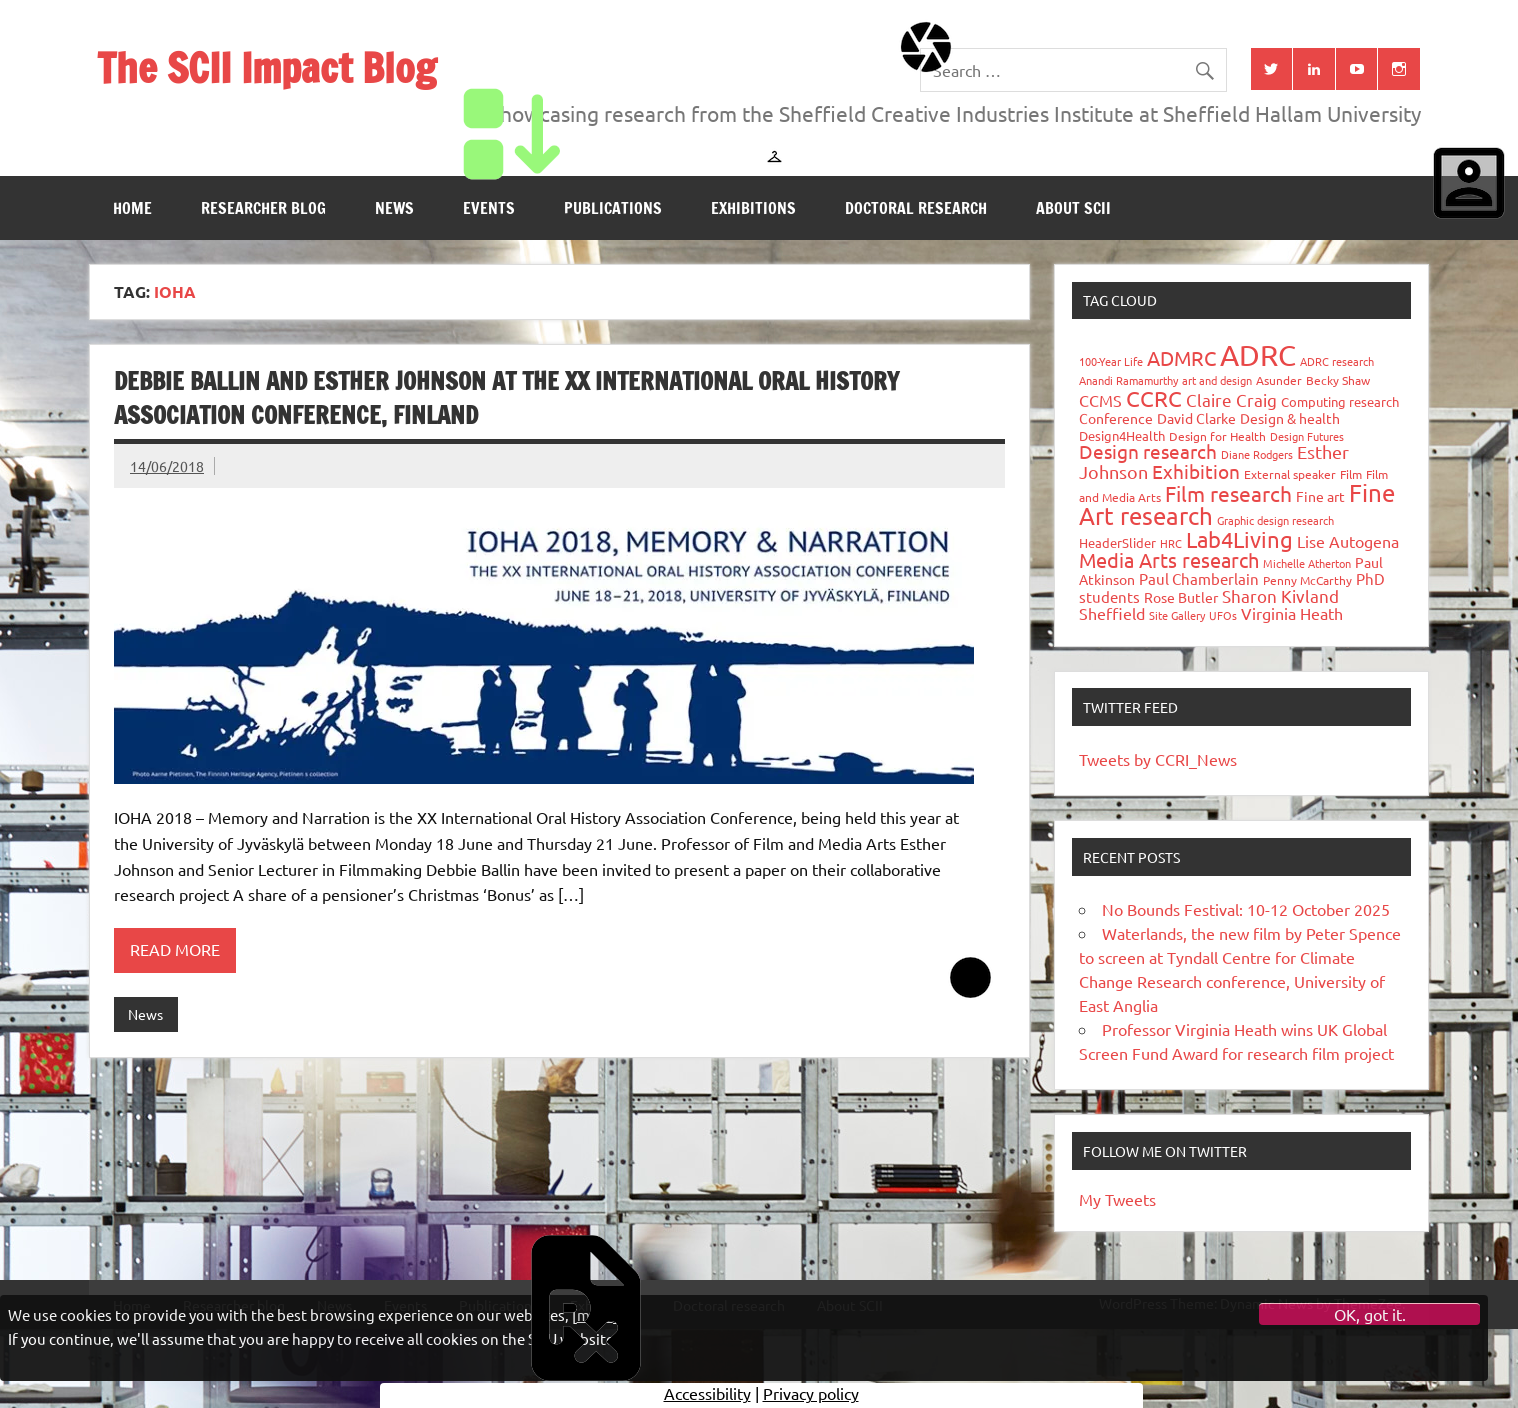 This screenshot has width=1518, height=1408. Describe the element at coordinates (586, 1308) in the screenshot. I see `view prescription document` at that location.